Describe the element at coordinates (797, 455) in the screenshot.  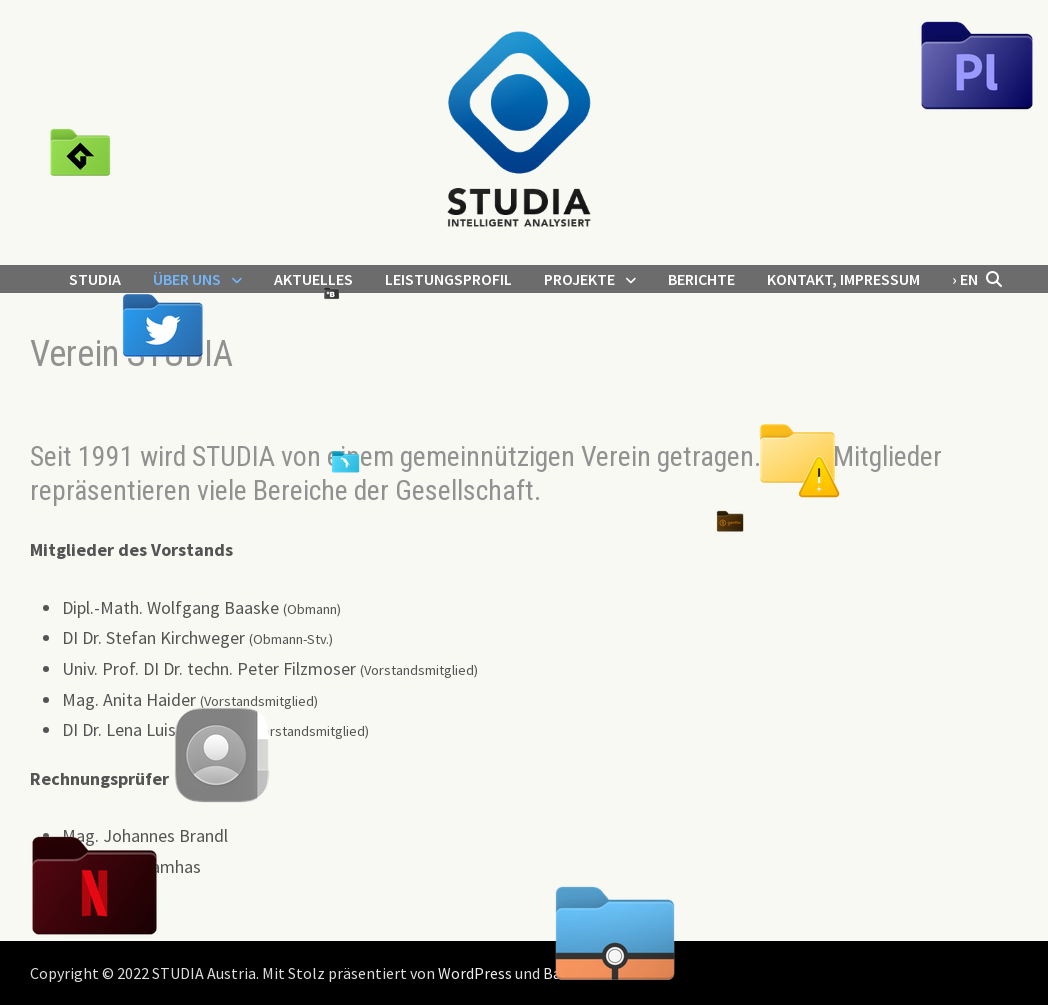
I see `folder contains items with warnings or errors` at that location.